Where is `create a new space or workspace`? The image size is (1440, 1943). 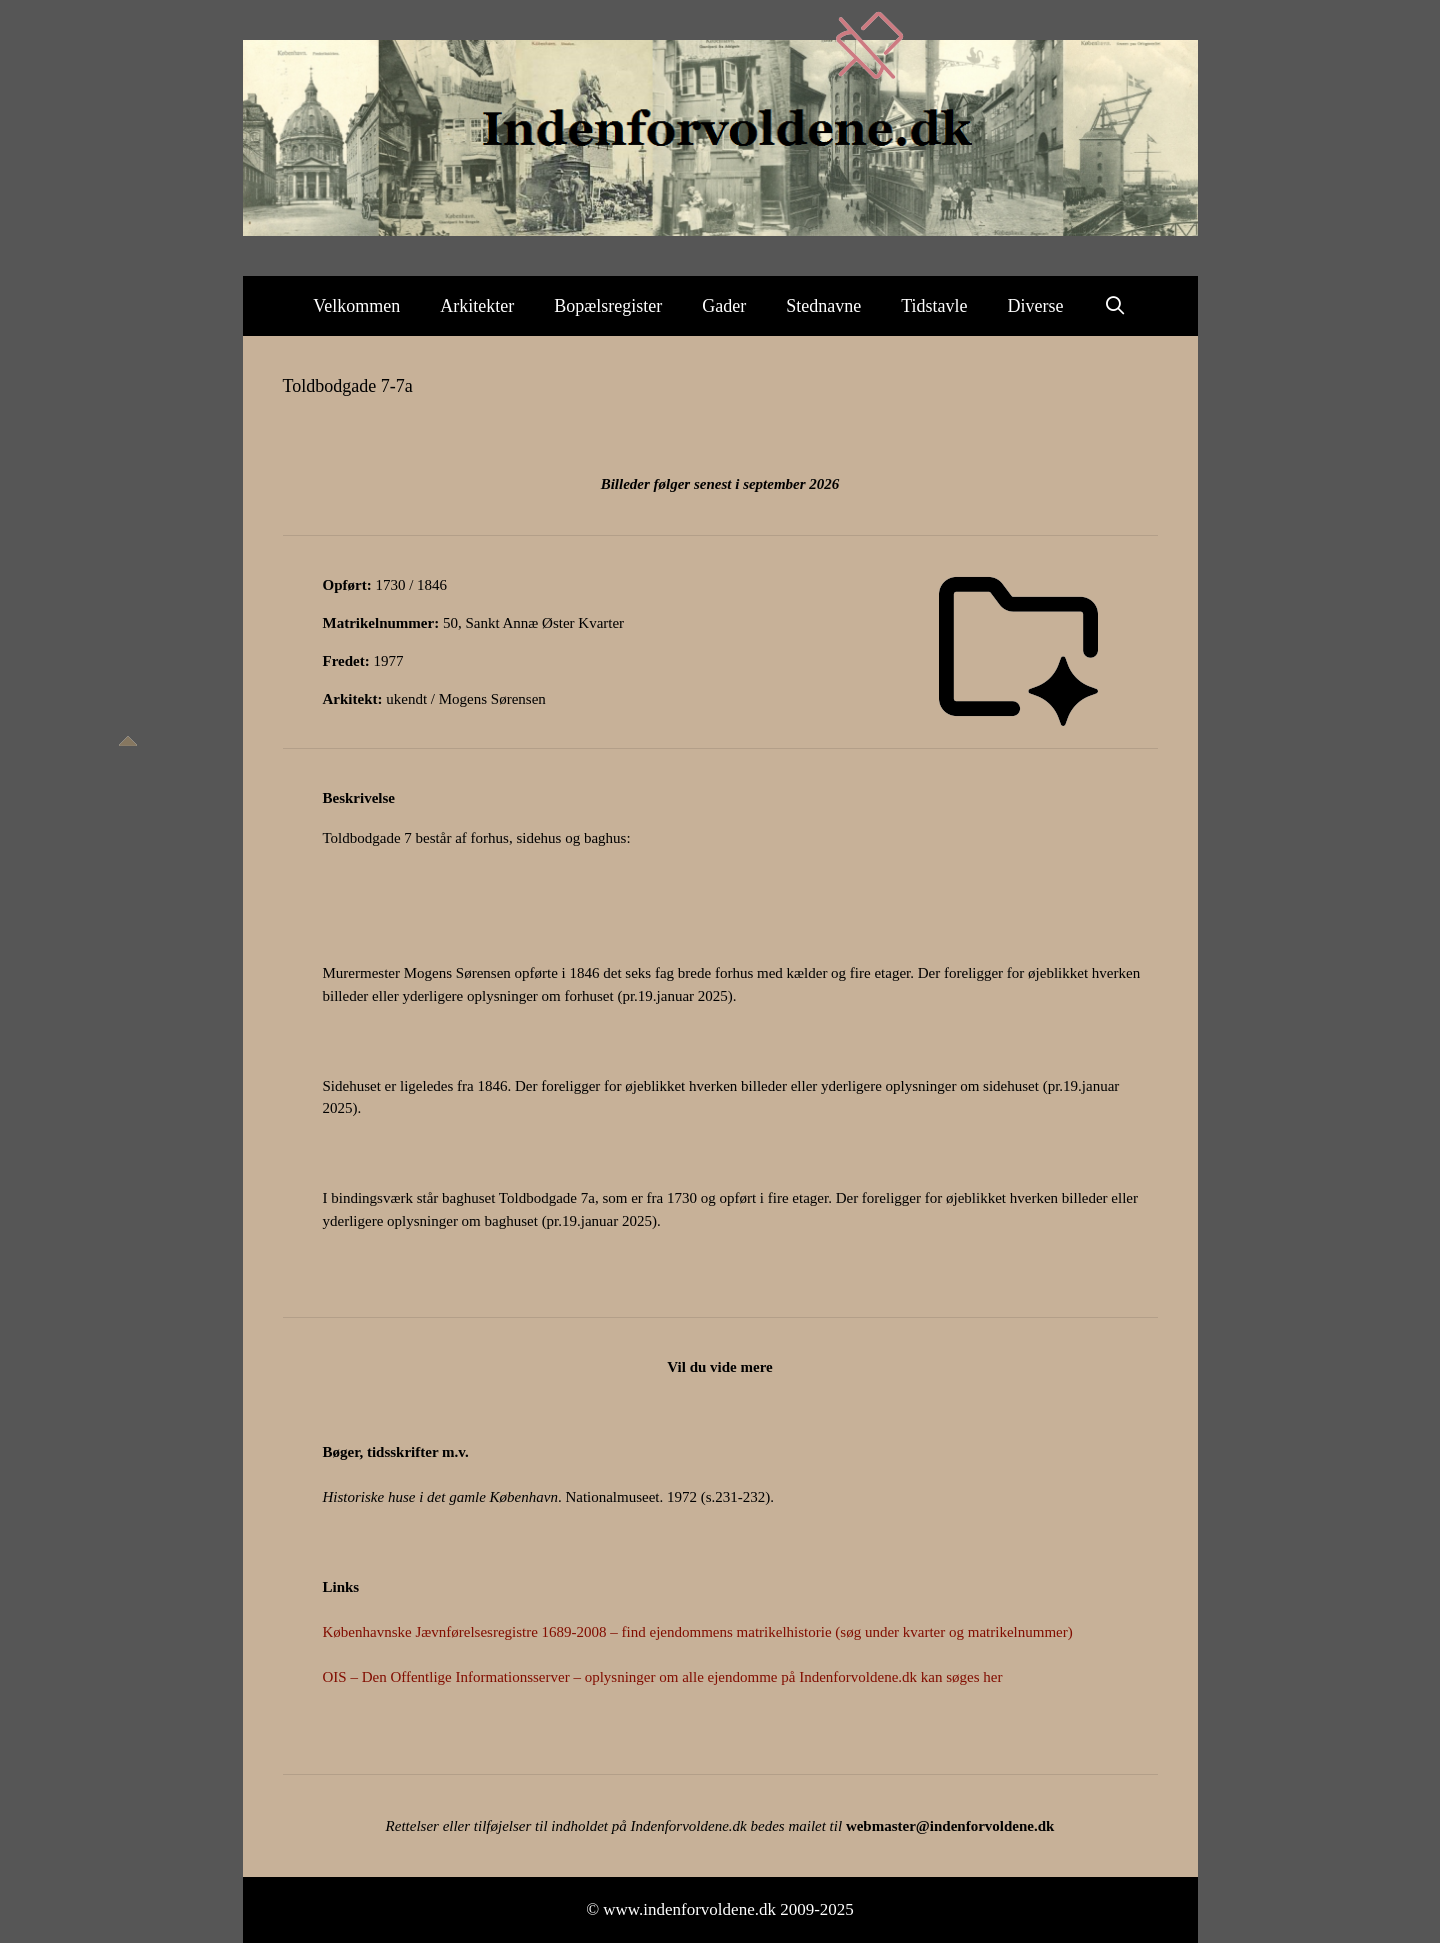 create a new space or workspace is located at coordinates (1018, 646).